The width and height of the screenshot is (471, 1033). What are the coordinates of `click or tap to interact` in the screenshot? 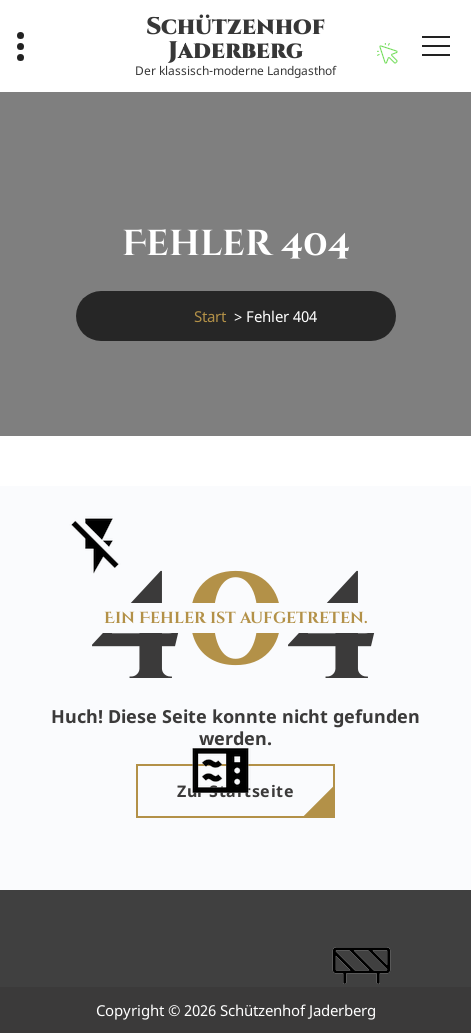 It's located at (388, 54).